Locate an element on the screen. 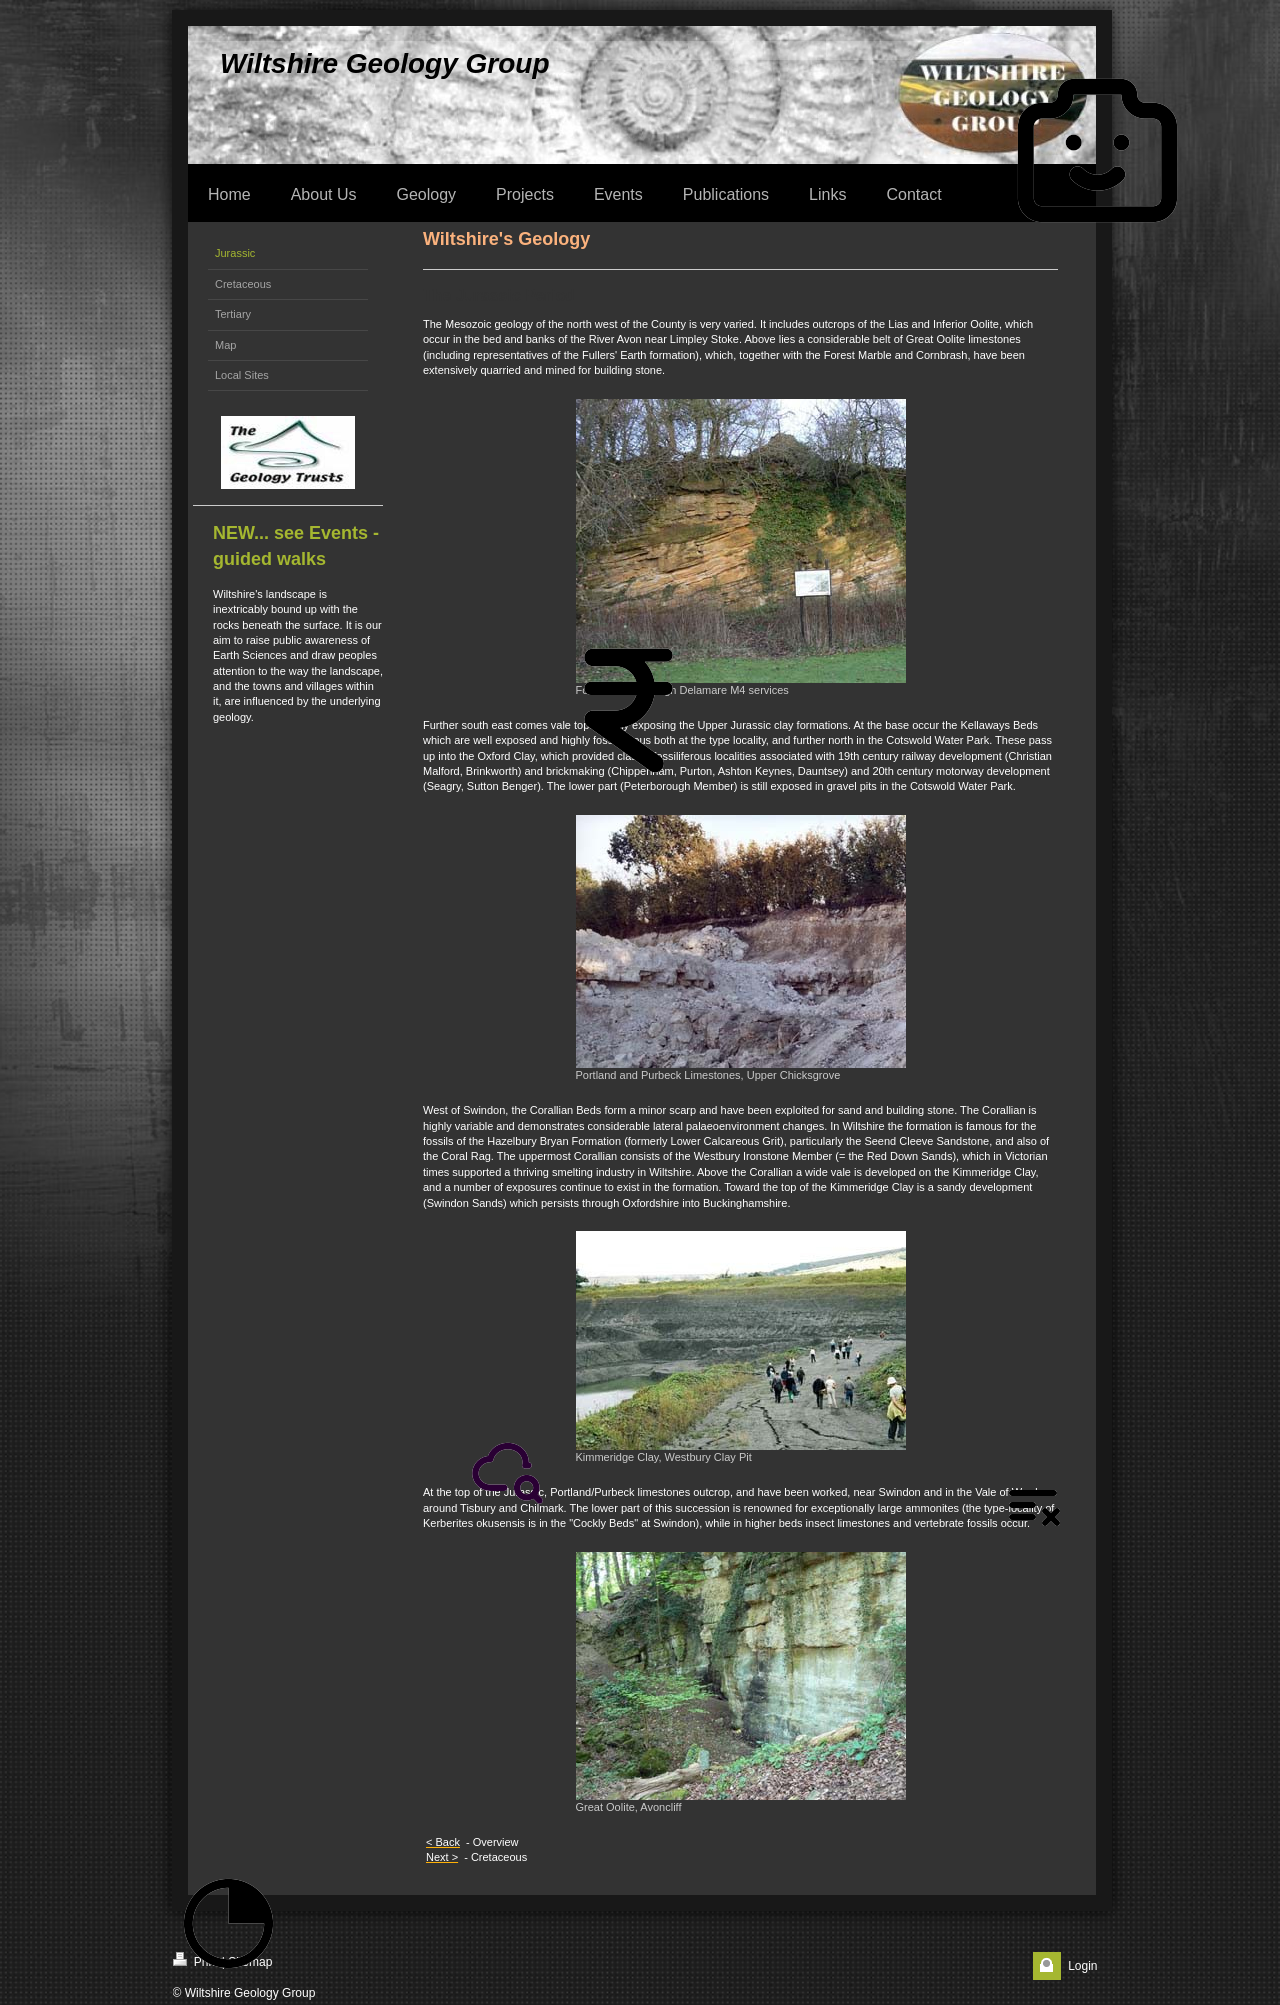 The width and height of the screenshot is (1280, 2005). indicates price or payment in Indian rupees is located at coordinates (628, 710).